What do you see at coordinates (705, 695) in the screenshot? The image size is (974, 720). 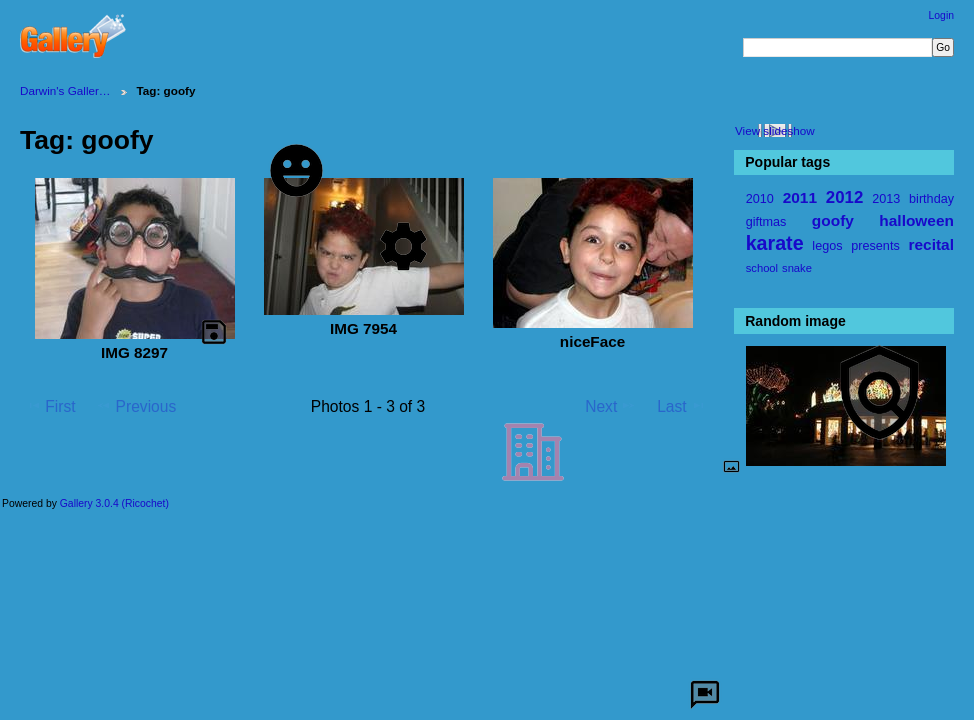 I see `start a video chat conversation` at bounding box center [705, 695].